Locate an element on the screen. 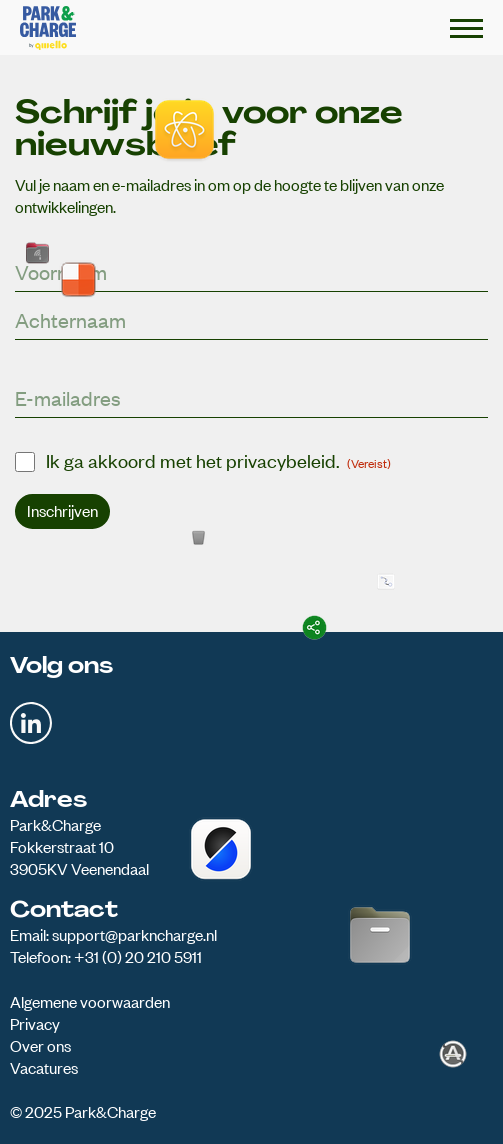  open a karbon vector graphics file is located at coordinates (386, 581).